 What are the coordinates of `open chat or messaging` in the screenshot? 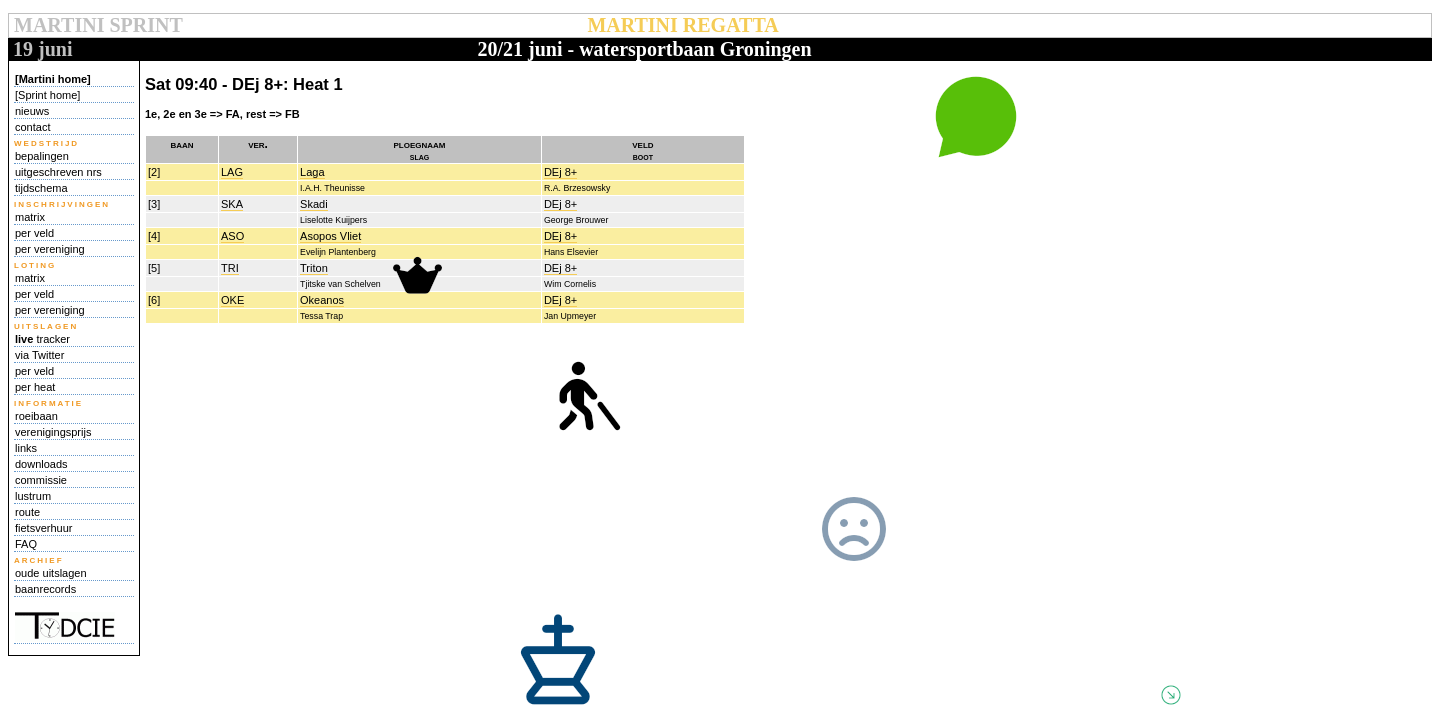 It's located at (976, 117).